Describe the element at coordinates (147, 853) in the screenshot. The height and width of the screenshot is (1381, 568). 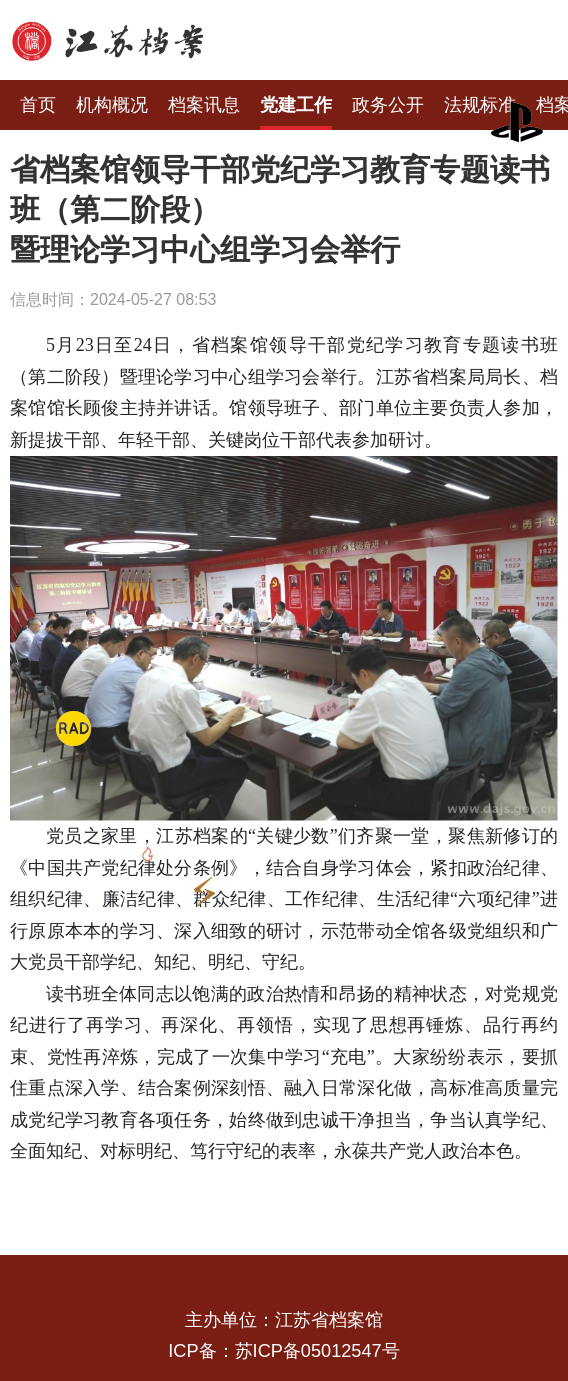
I see `view trending or hot content` at that location.